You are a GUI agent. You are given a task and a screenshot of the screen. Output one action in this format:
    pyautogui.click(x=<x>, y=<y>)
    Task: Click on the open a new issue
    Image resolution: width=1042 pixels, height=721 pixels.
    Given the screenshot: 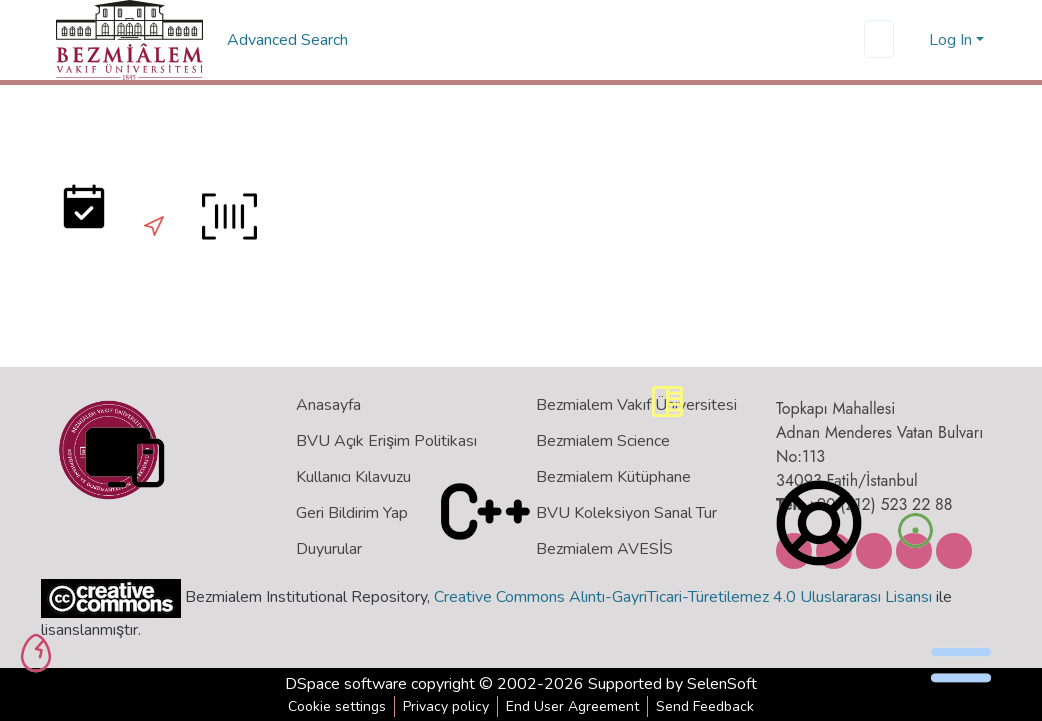 What is the action you would take?
    pyautogui.click(x=915, y=530)
    